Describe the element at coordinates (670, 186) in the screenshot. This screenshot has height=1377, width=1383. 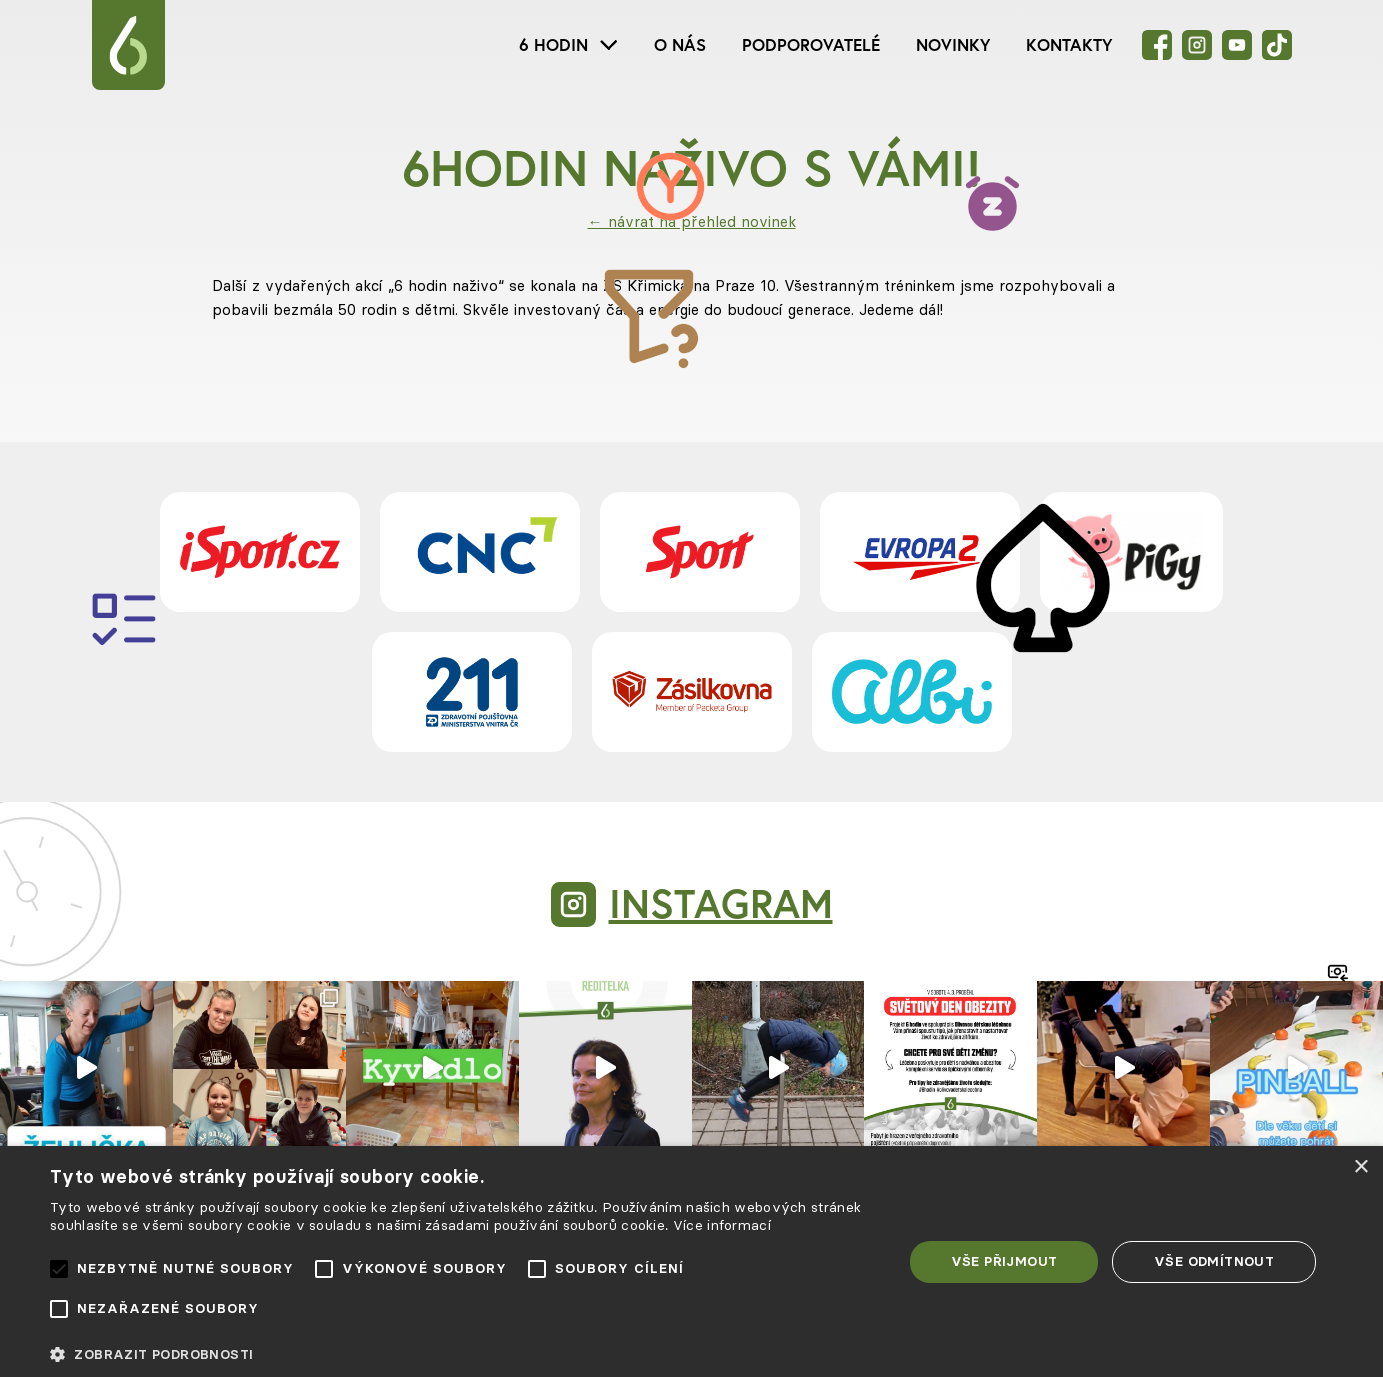
I see `xbox controller Y button indicator` at that location.